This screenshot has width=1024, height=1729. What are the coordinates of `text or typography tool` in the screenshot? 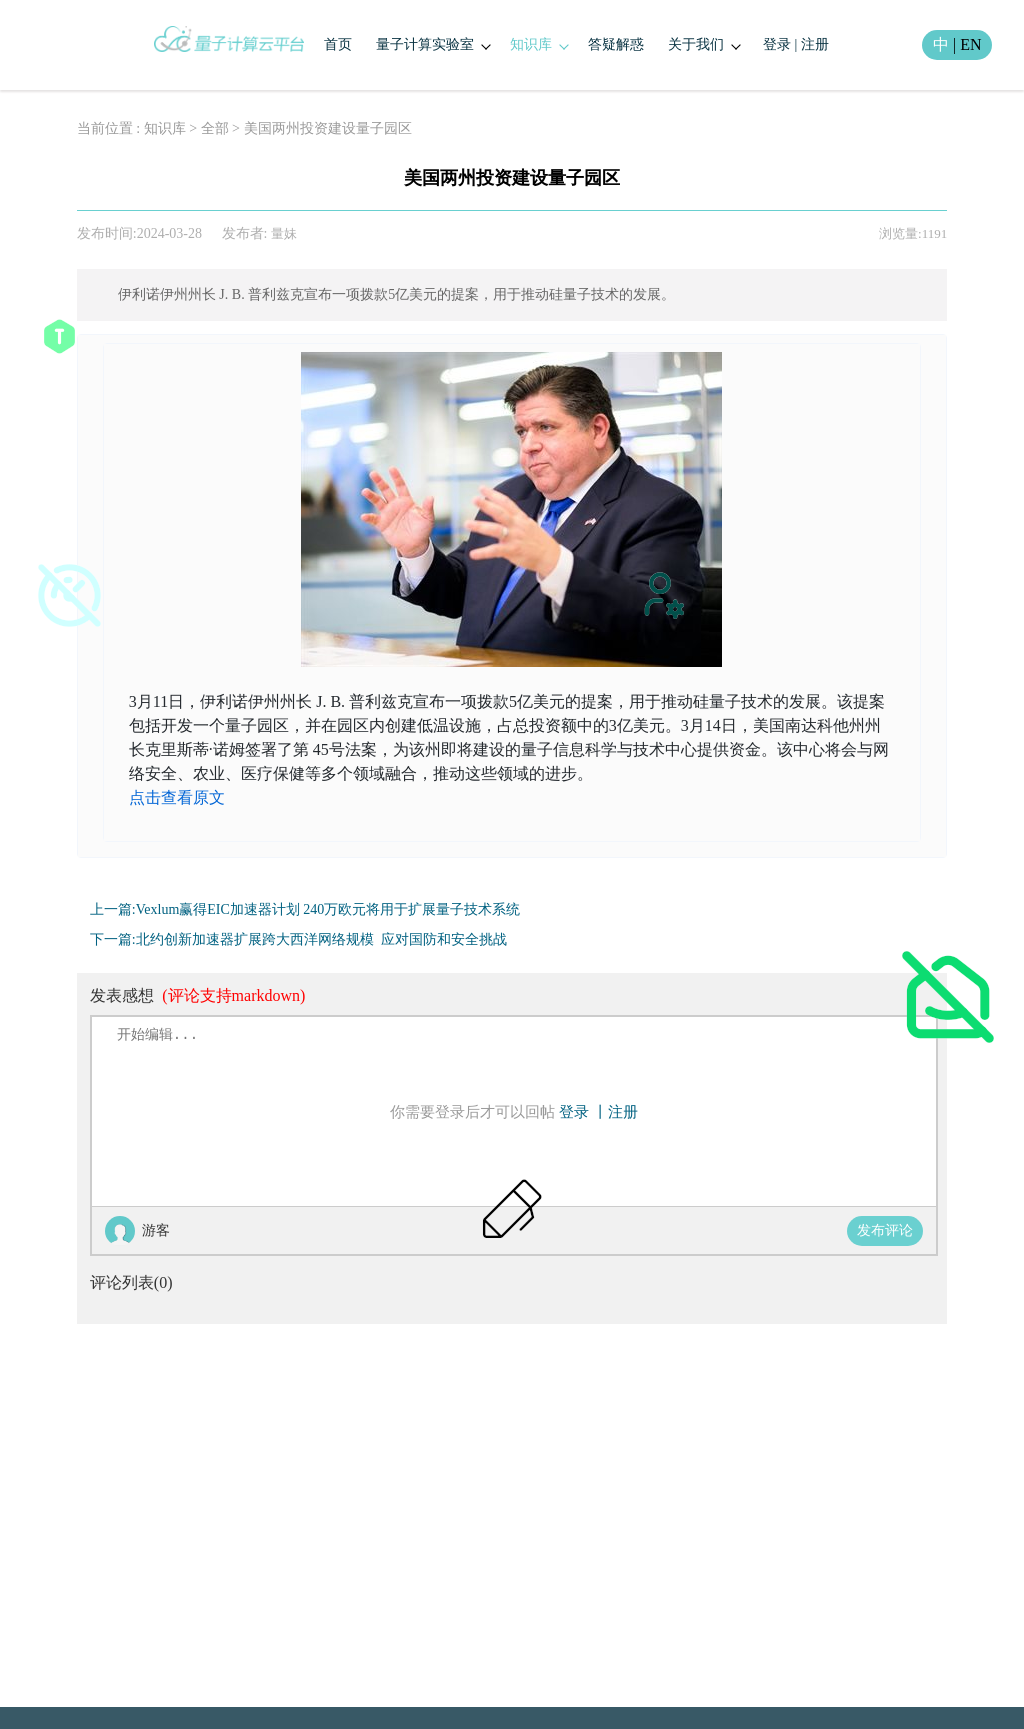 It's located at (59, 336).